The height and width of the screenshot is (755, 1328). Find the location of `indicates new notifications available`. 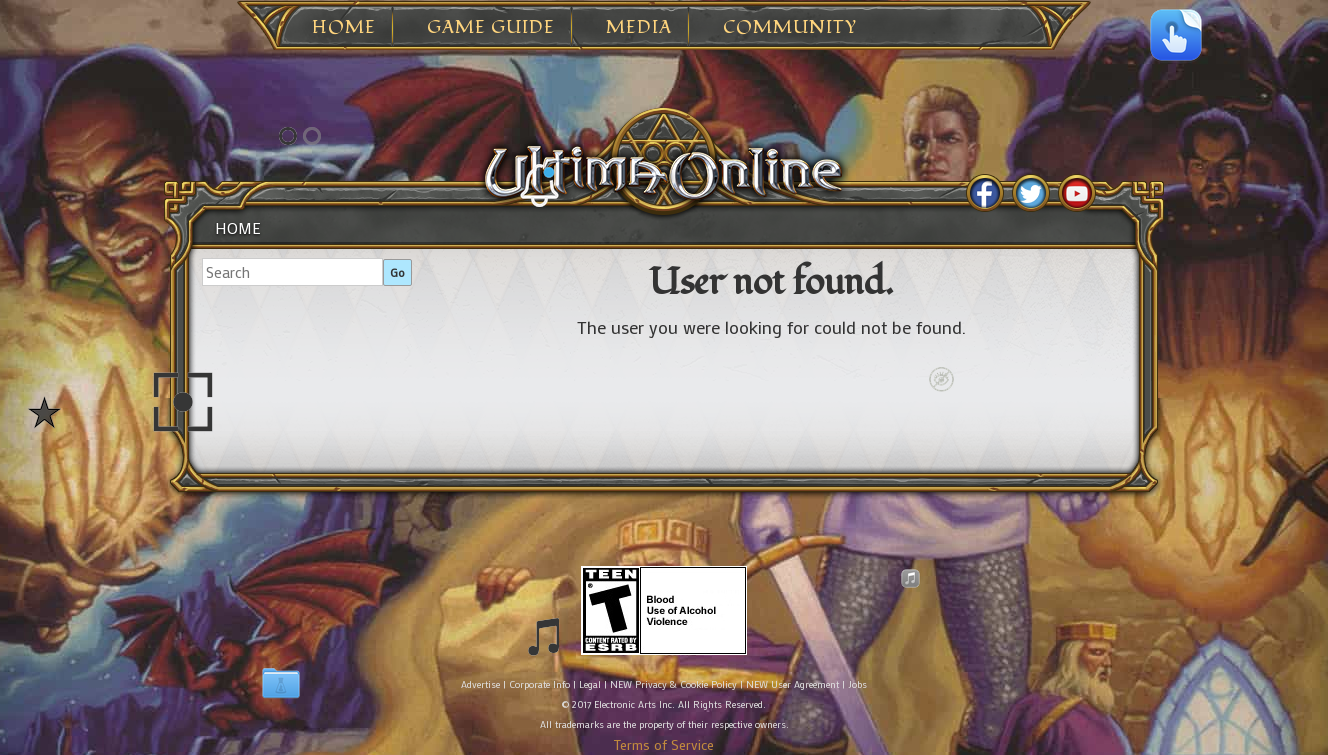

indicates new notifications available is located at coordinates (539, 185).